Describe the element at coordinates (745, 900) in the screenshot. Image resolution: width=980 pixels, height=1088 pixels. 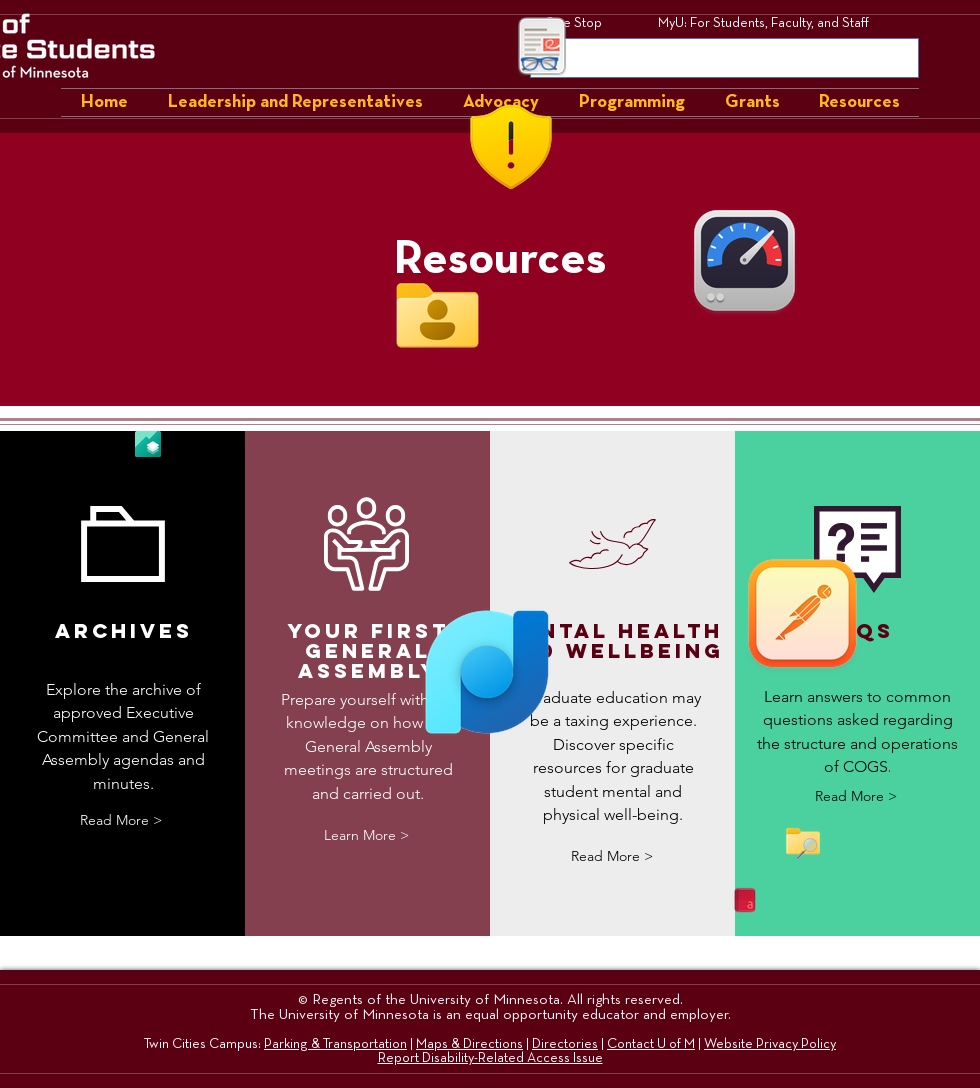
I see `open the dictionary app` at that location.